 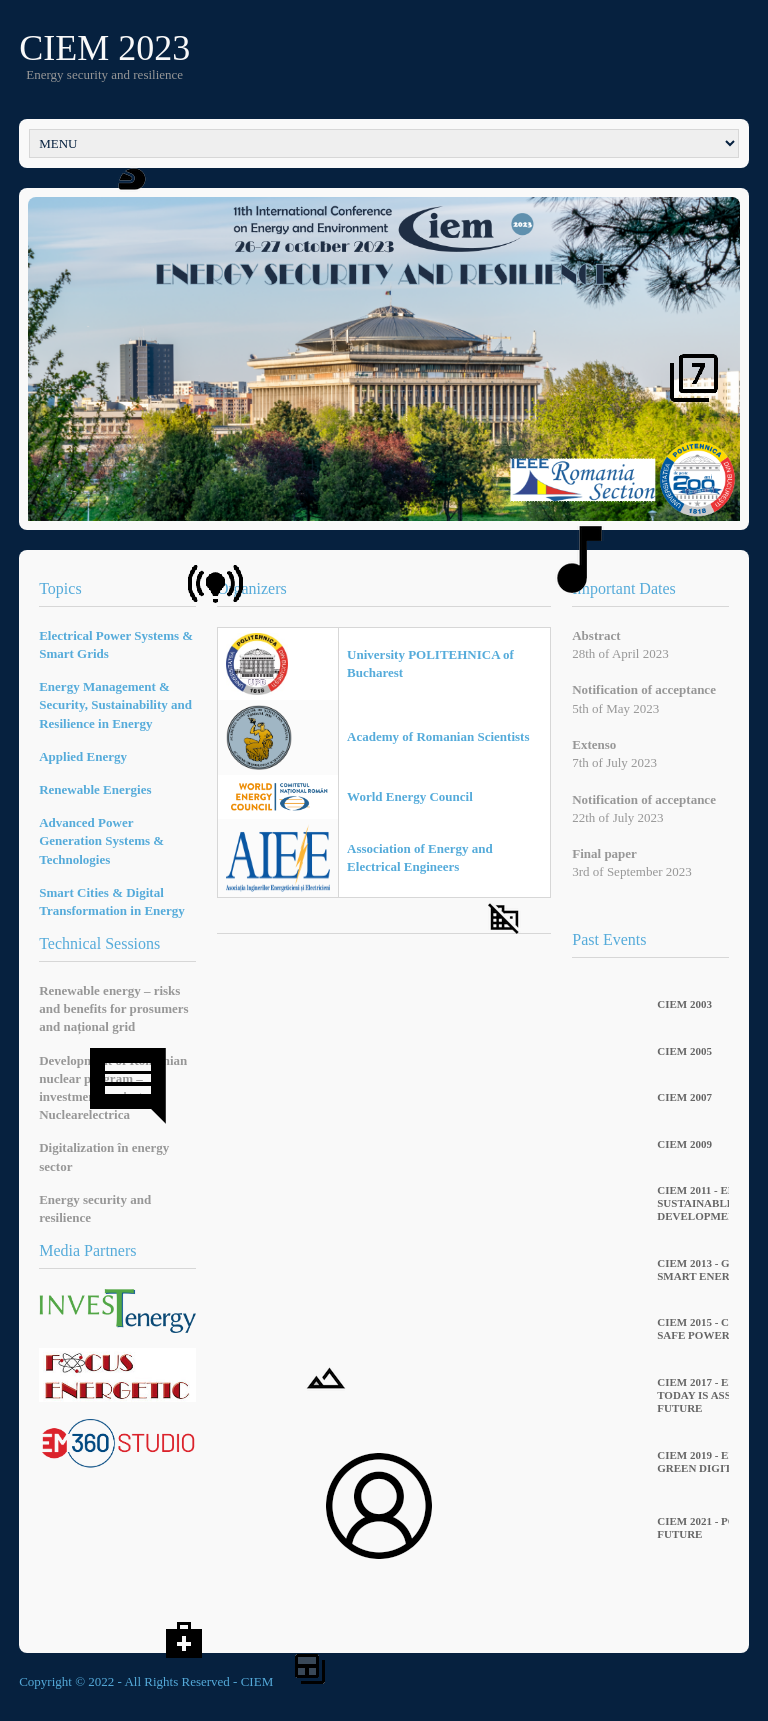 I want to click on access medical services or healthcare options, so click(x=184, y=1640).